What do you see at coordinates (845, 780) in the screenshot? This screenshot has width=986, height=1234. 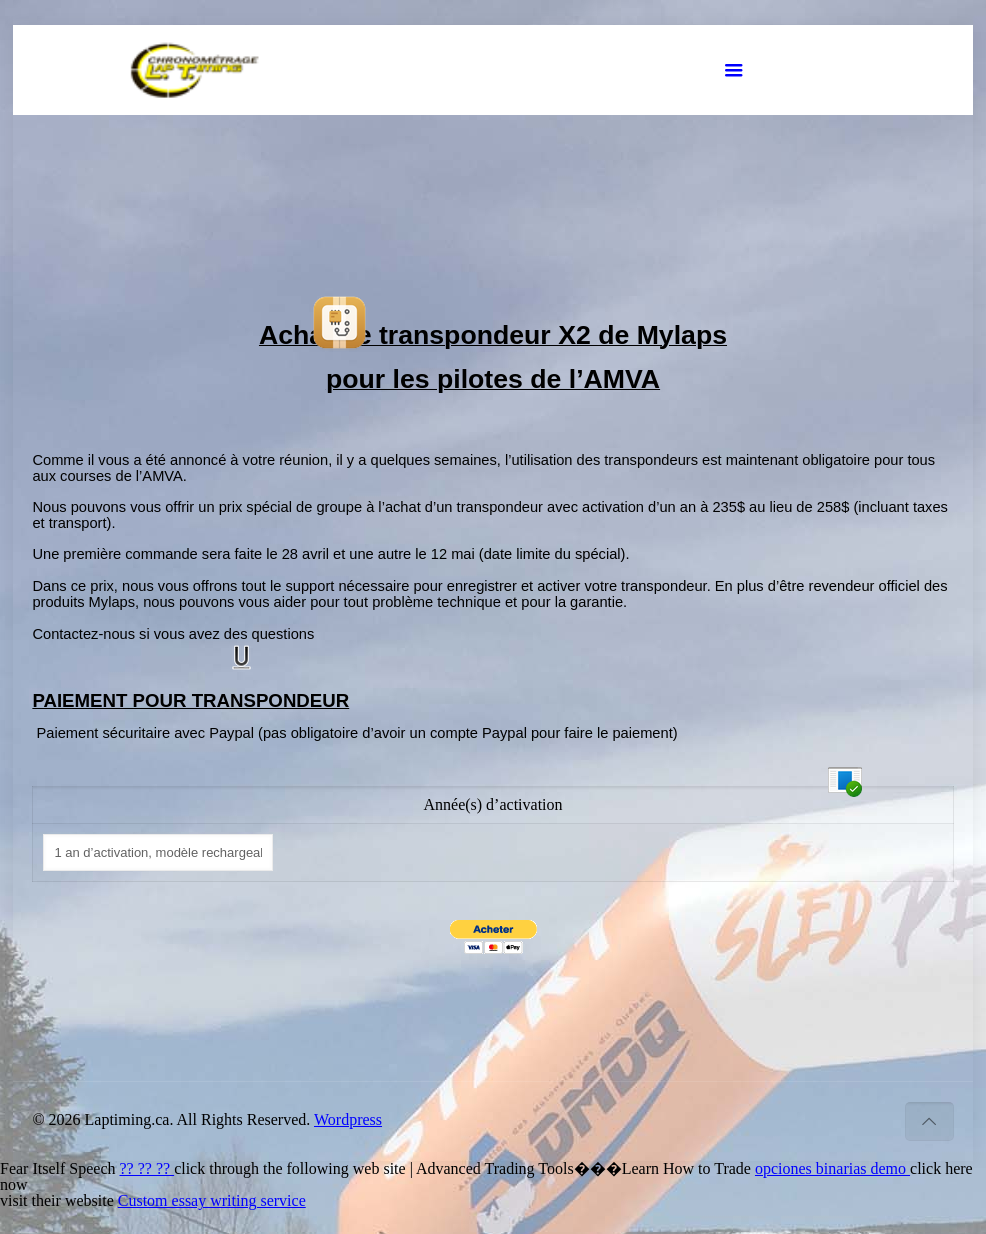 I see `program or application verified successfully` at bounding box center [845, 780].